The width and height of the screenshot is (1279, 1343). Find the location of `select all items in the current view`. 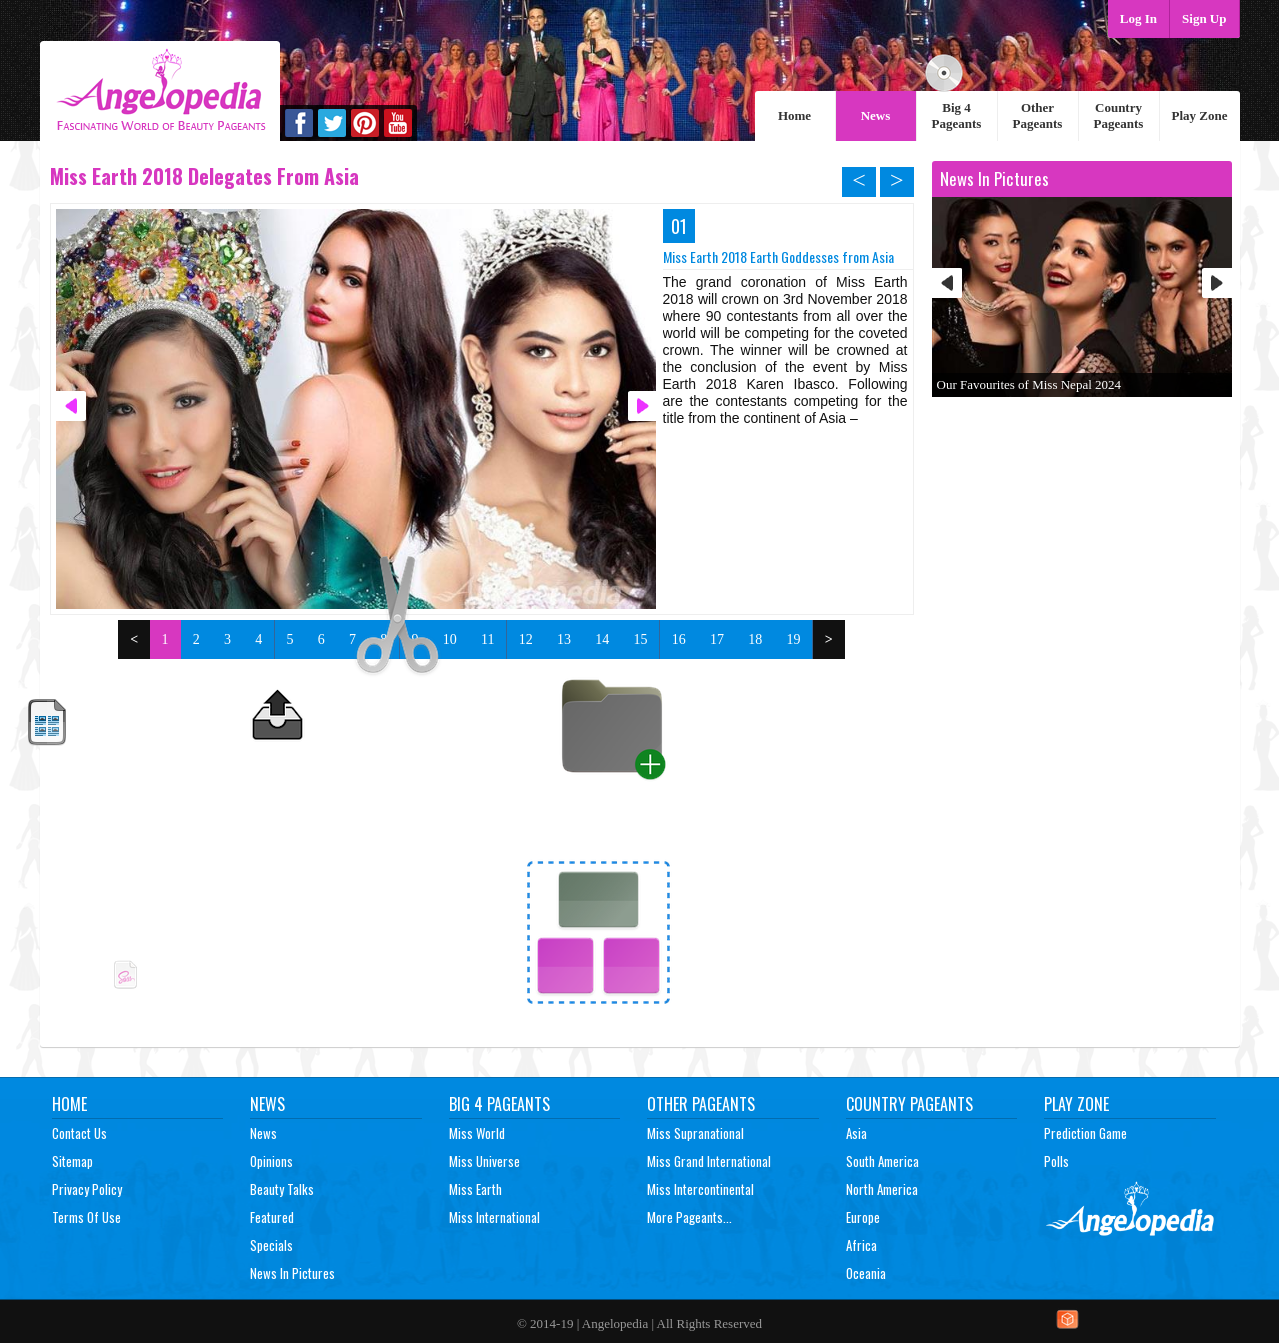

select all items in the current view is located at coordinates (598, 932).